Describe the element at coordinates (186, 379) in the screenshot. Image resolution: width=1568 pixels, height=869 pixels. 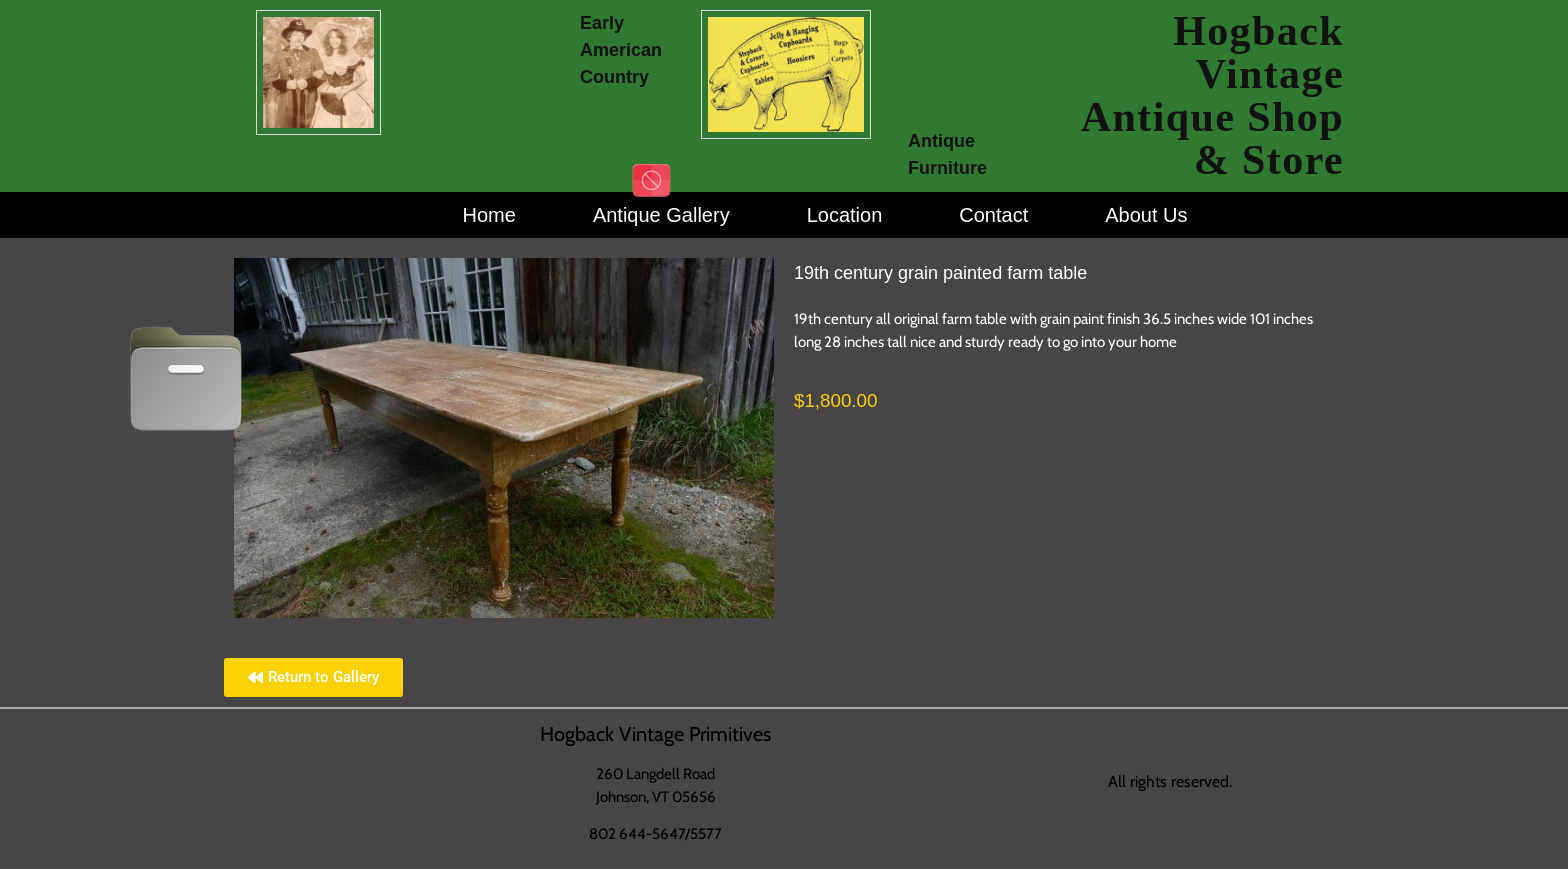
I see `open the file manager application` at that location.